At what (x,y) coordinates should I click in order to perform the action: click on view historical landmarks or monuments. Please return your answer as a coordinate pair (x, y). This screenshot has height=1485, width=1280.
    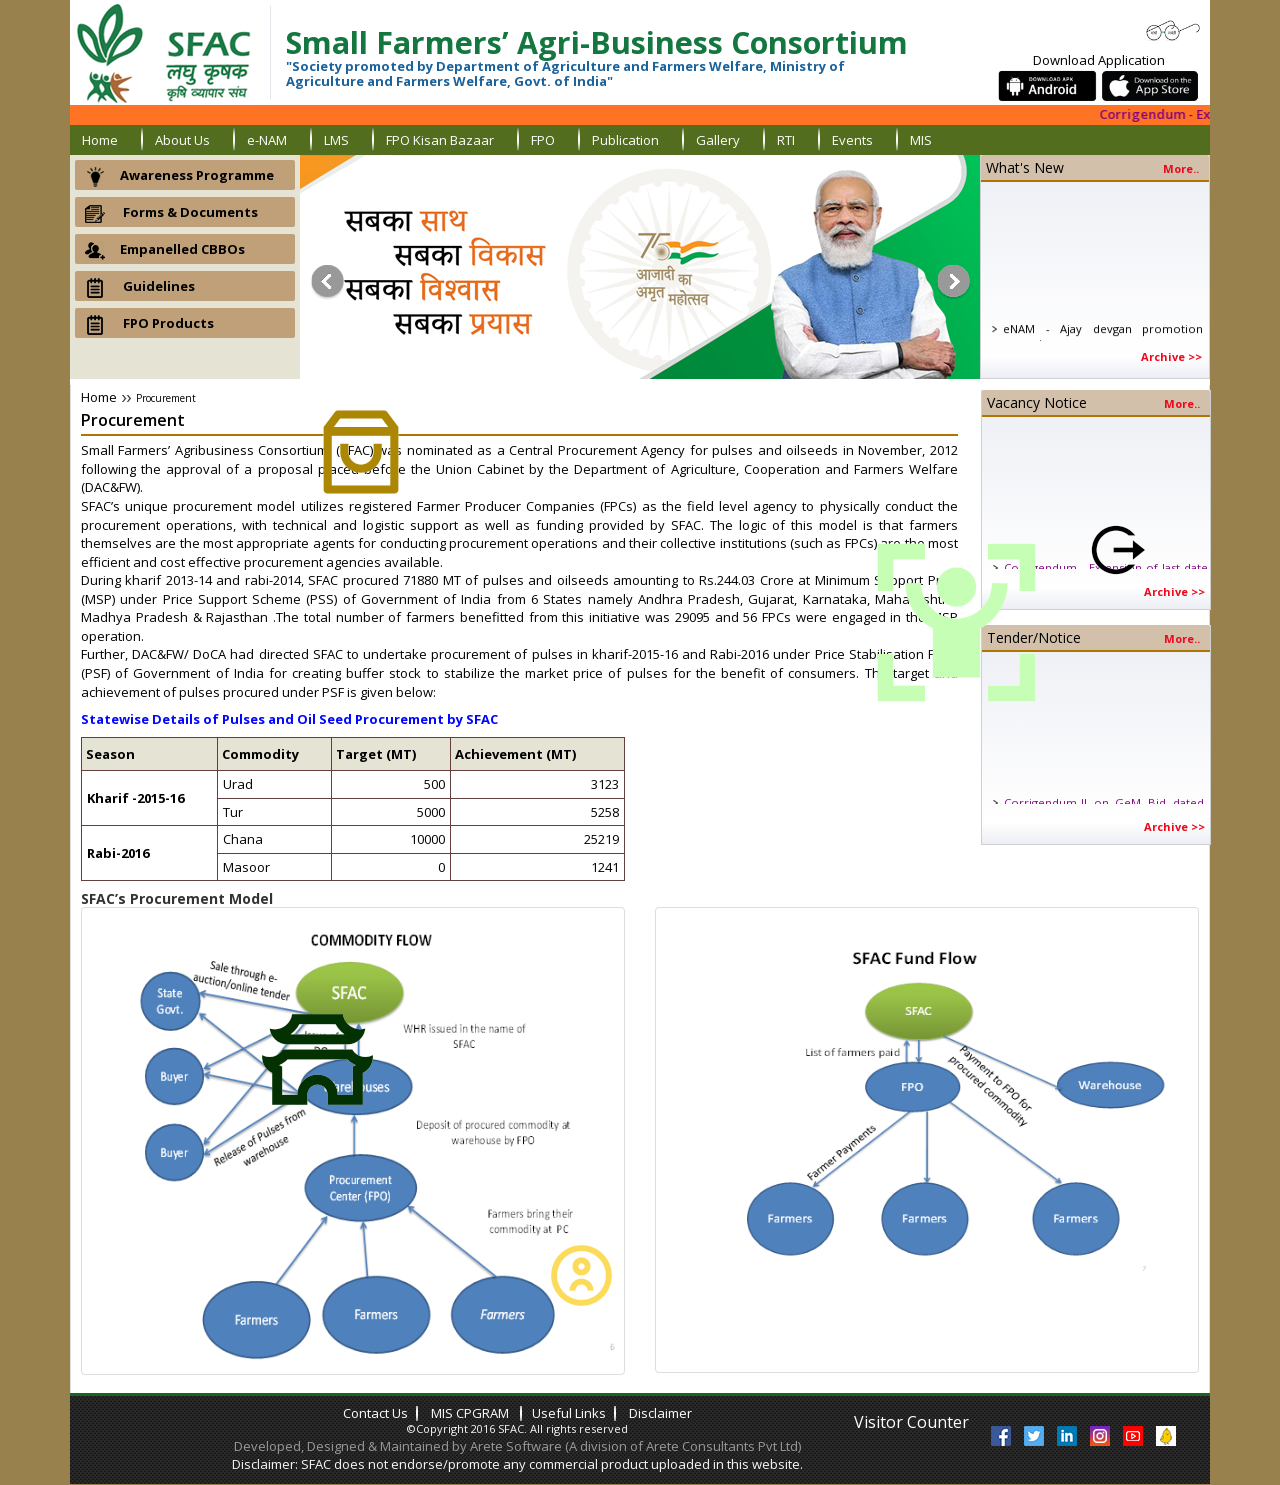
    Looking at the image, I should click on (317, 1059).